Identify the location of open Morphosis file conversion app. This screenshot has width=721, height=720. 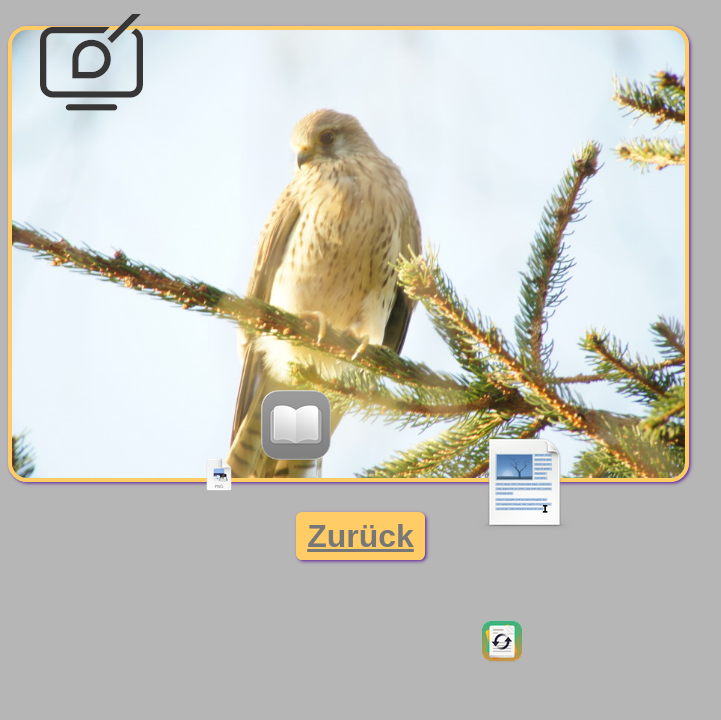
(502, 641).